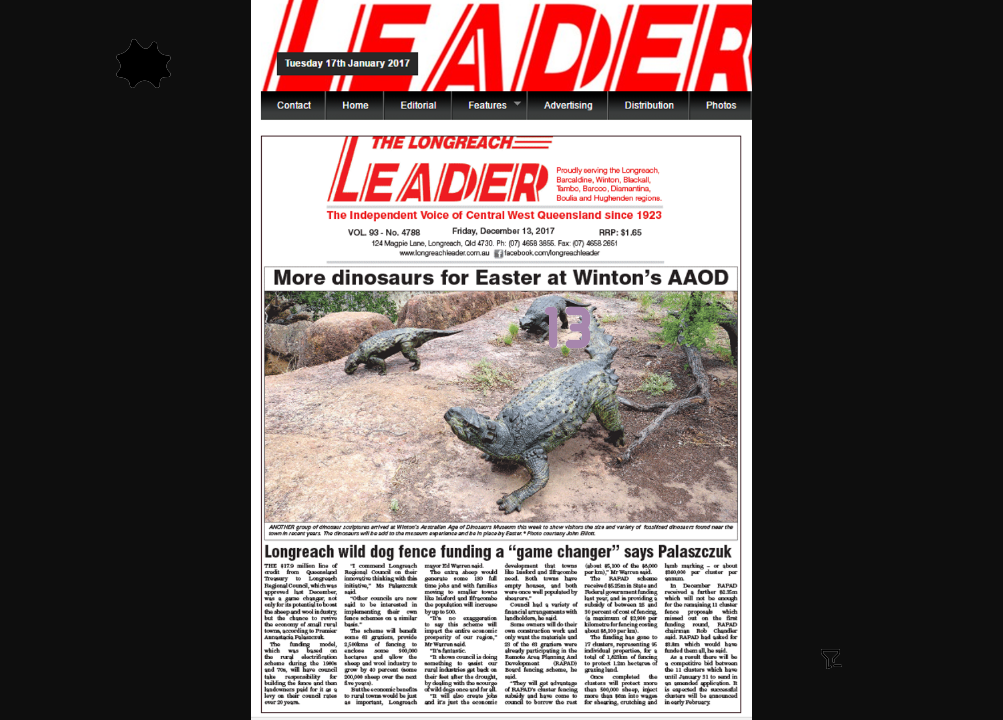 The height and width of the screenshot is (720, 1003). Describe the element at coordinates (565, 327) in the screenshot. I see `indicates 13 unread notifications or items` at that location.